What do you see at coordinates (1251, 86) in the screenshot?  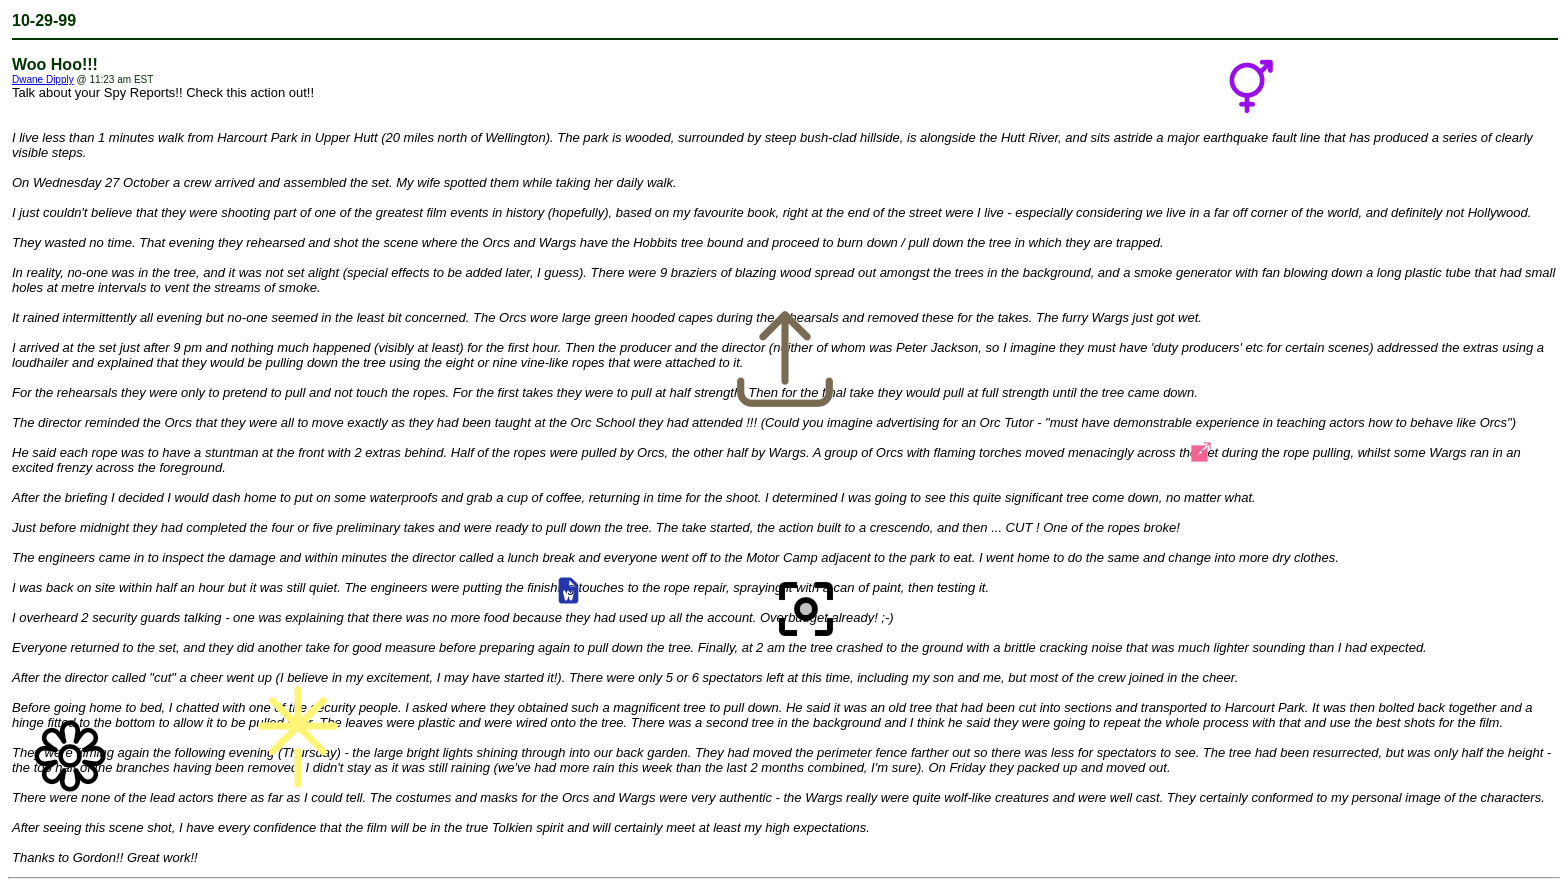 I see `select gender or sex options` at bounding box center [1251, 86].